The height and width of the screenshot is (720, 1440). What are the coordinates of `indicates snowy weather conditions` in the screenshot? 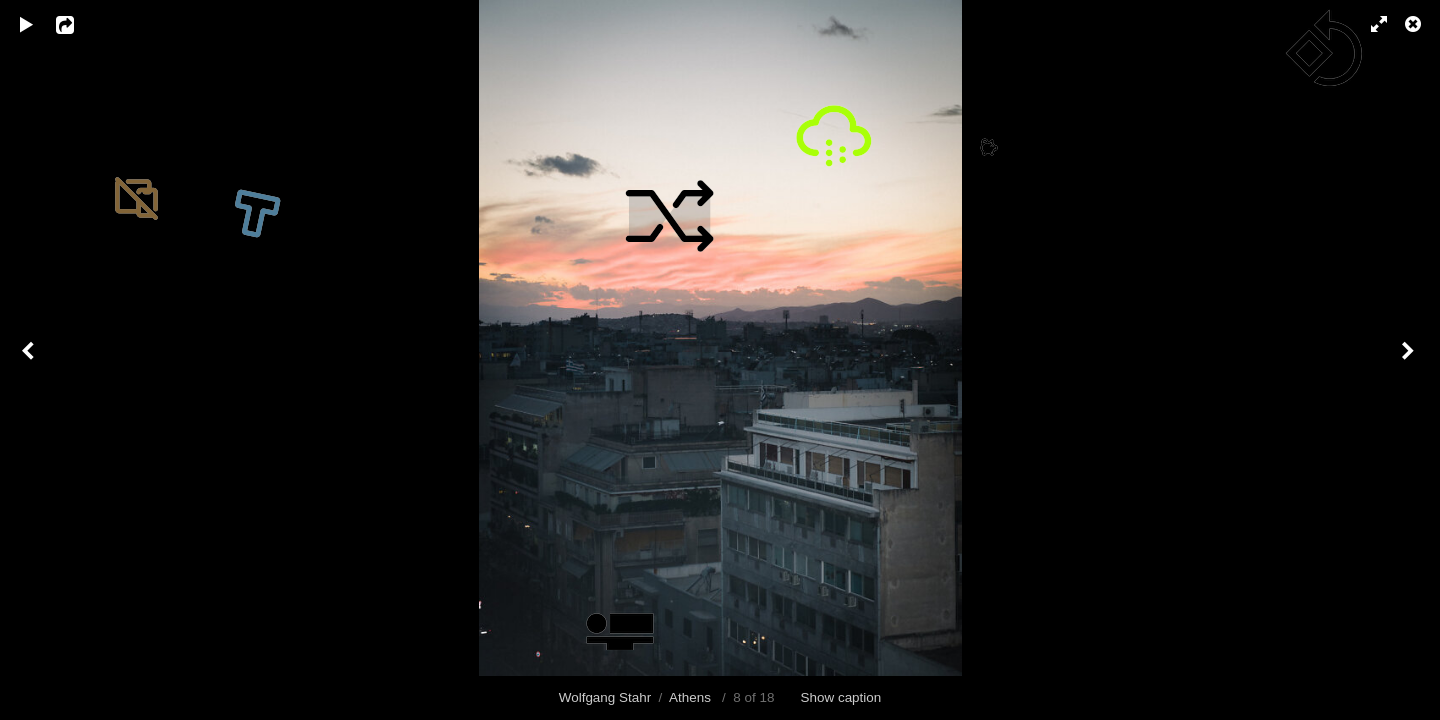 It's located at (832, 132).